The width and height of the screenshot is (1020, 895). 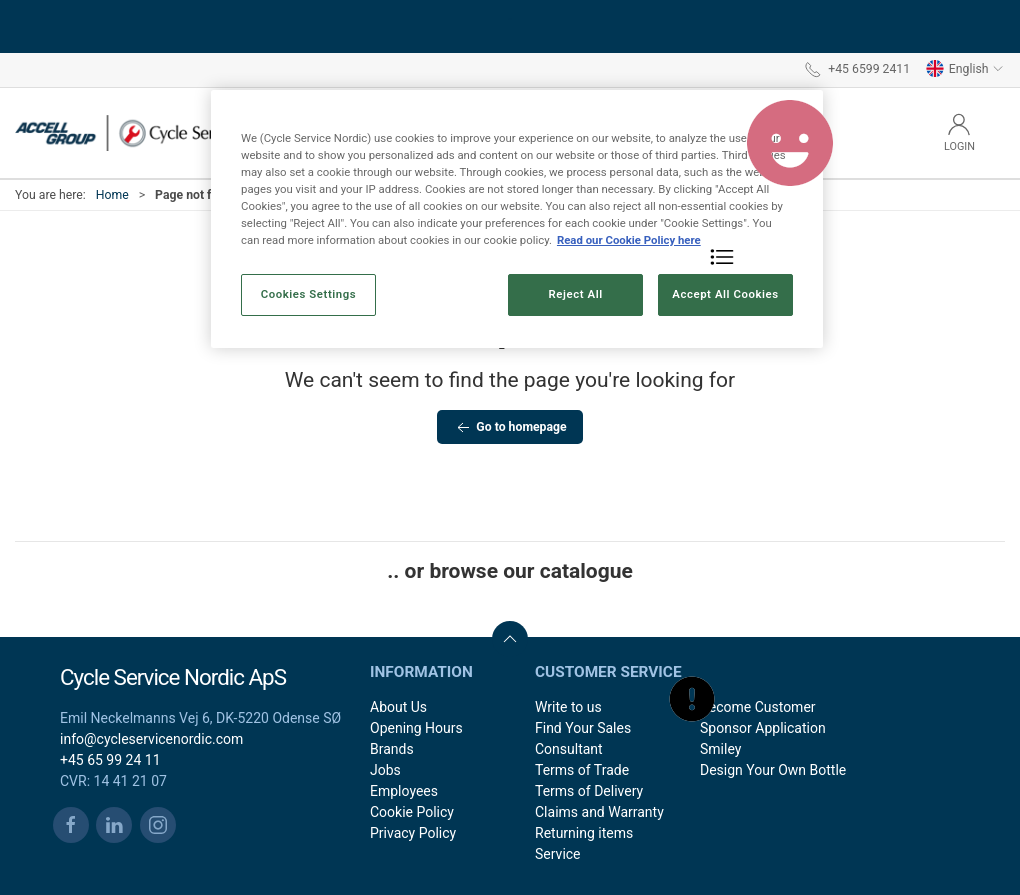 I want to click on indicates a warning or alert requiring attention, so click(x=692, y=699).